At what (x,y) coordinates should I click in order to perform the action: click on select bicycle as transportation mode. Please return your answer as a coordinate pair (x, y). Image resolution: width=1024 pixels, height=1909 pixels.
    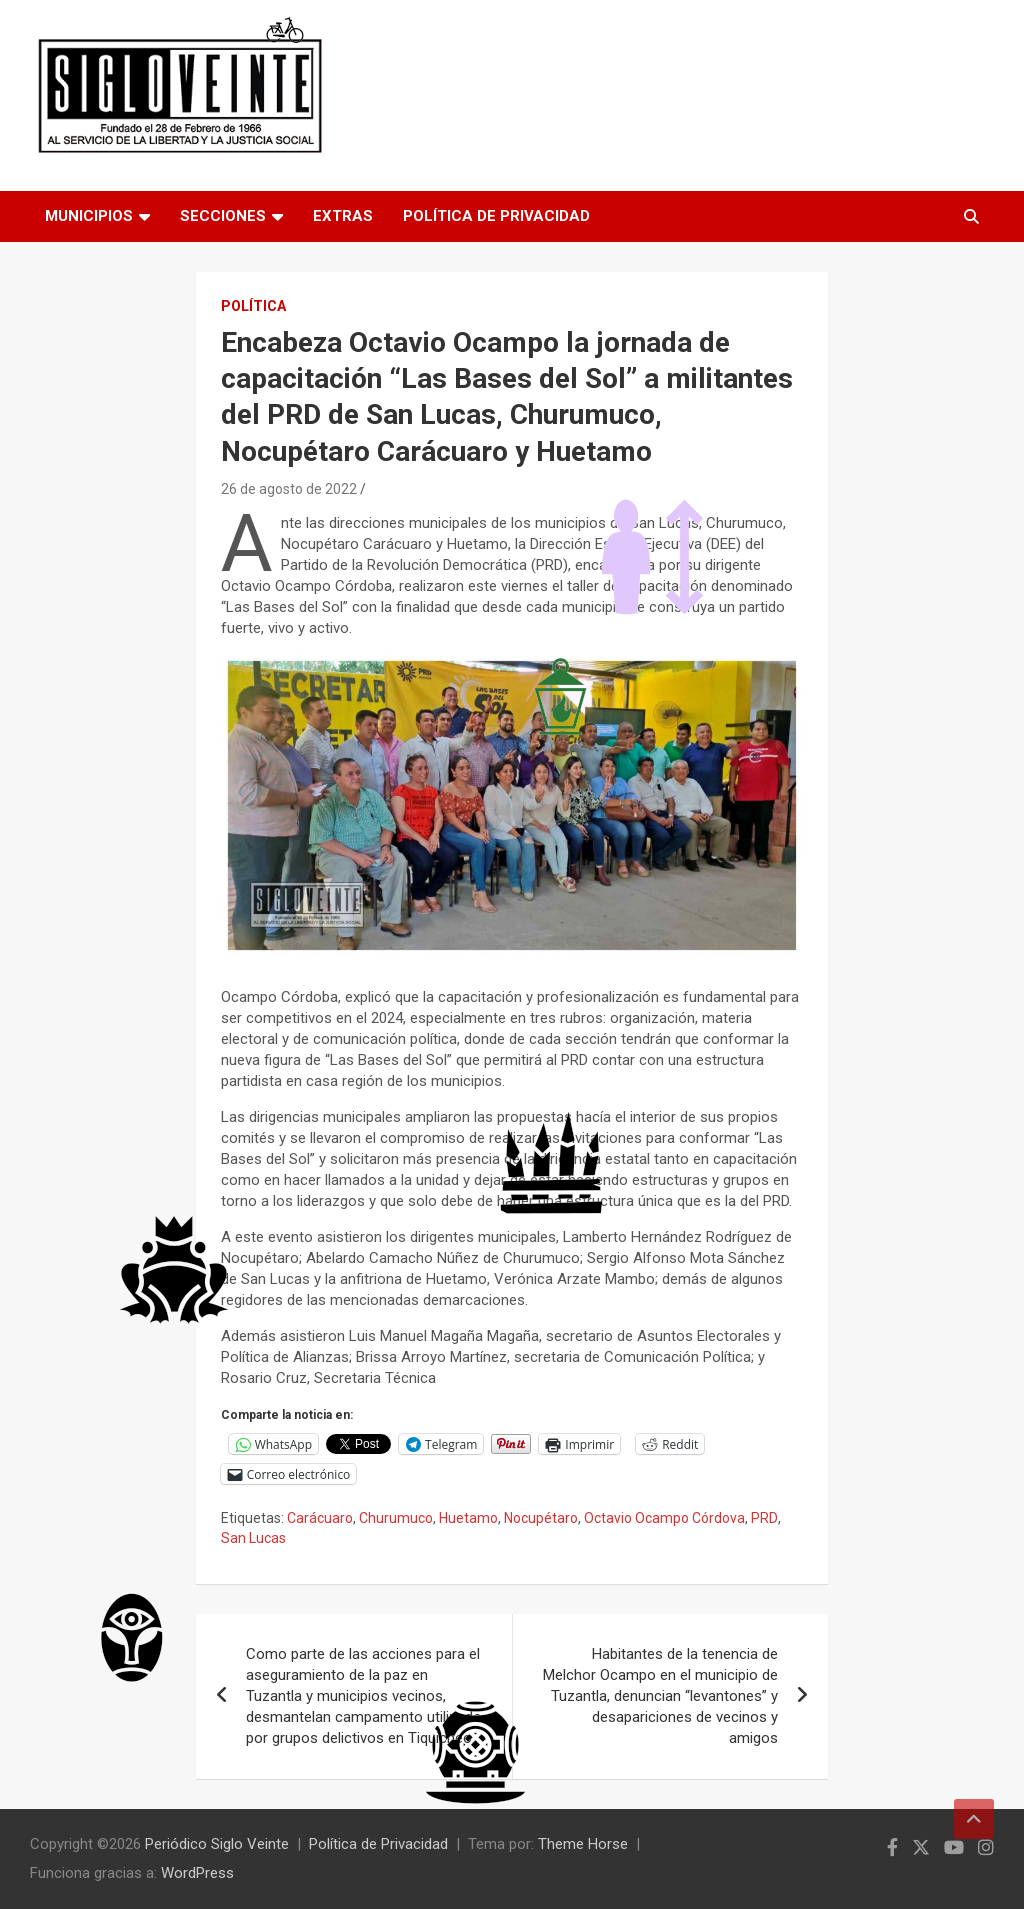
    Looking at the image, I should click on (285, 30).